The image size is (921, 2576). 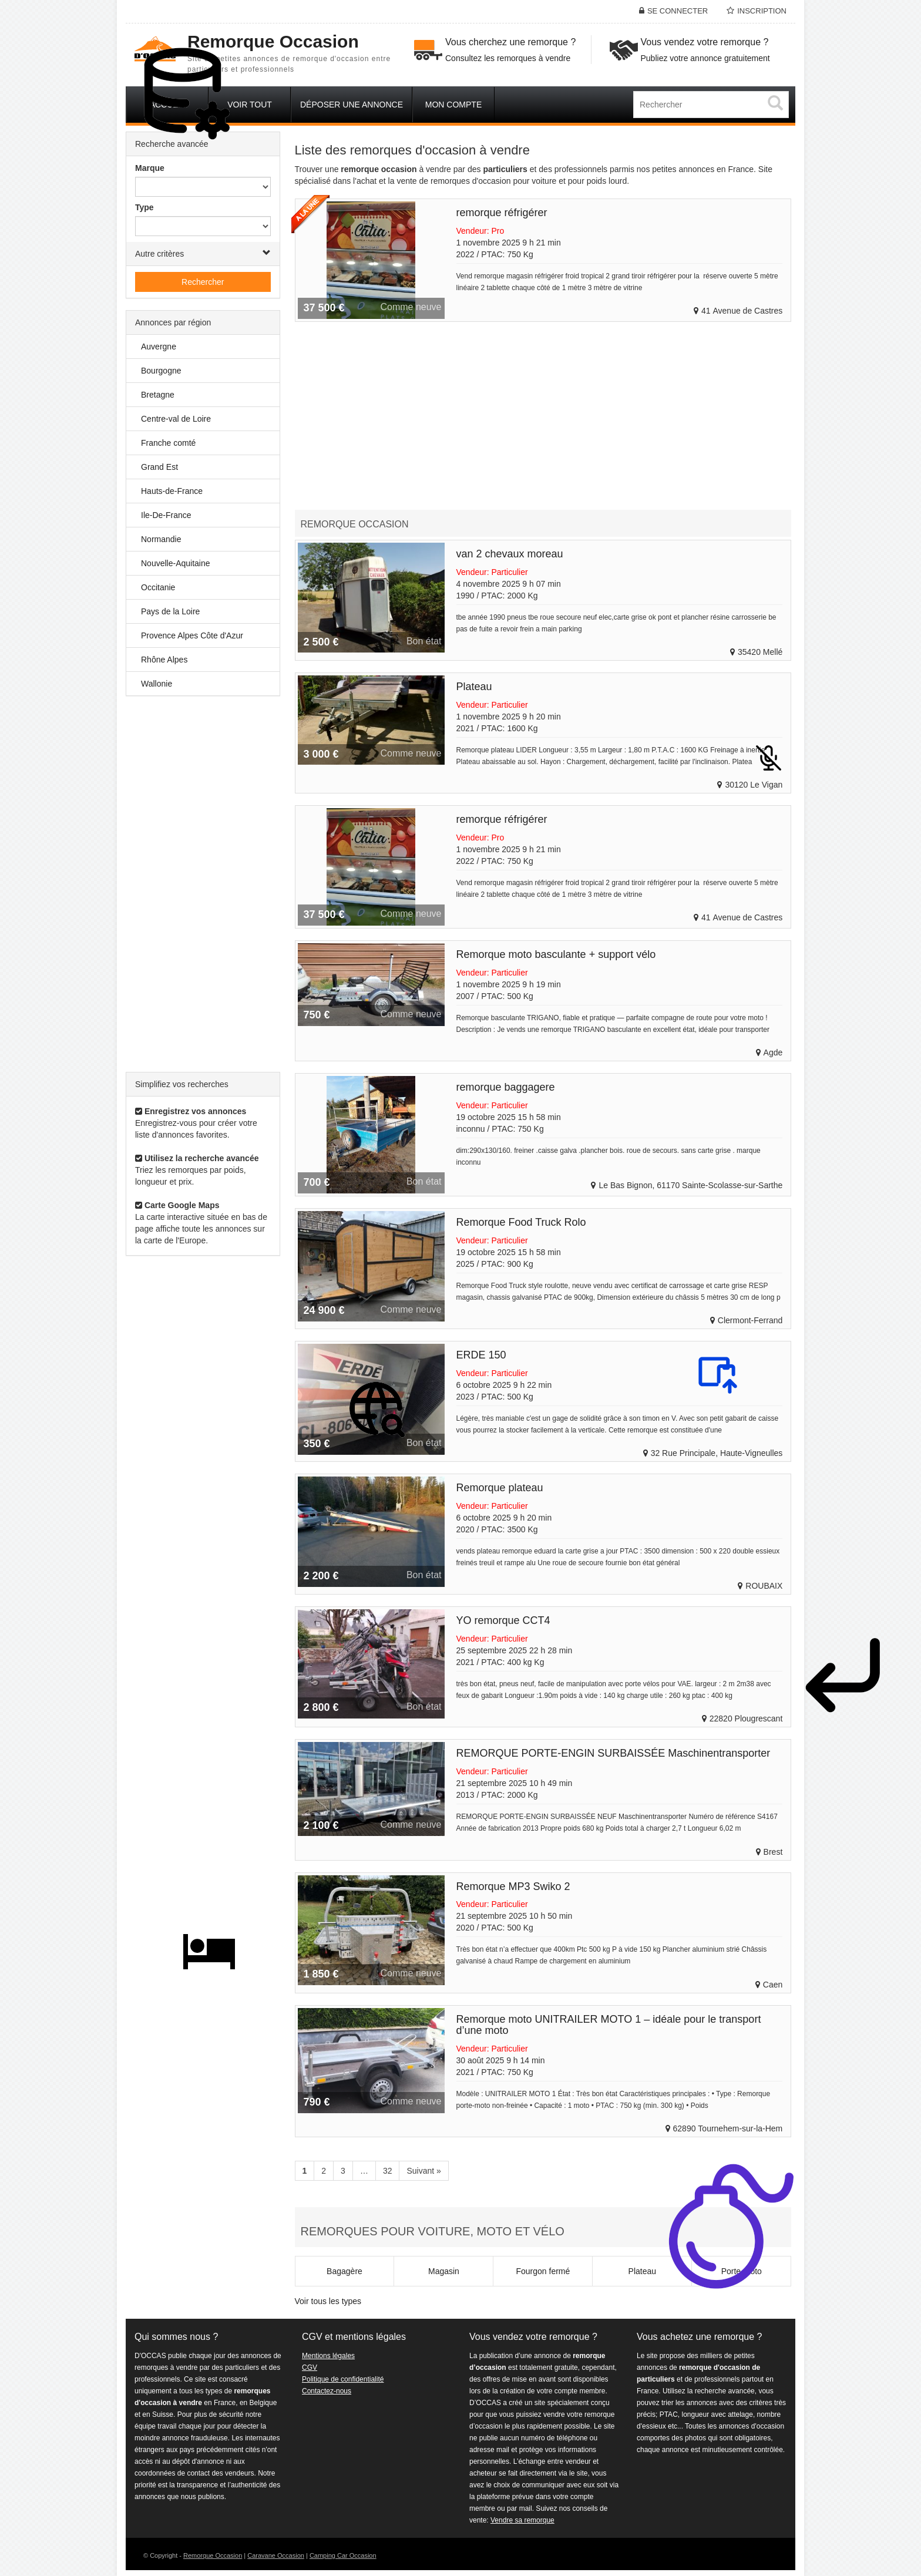 I want to click on upload content to connected devices, so click(x=717, y=1373).